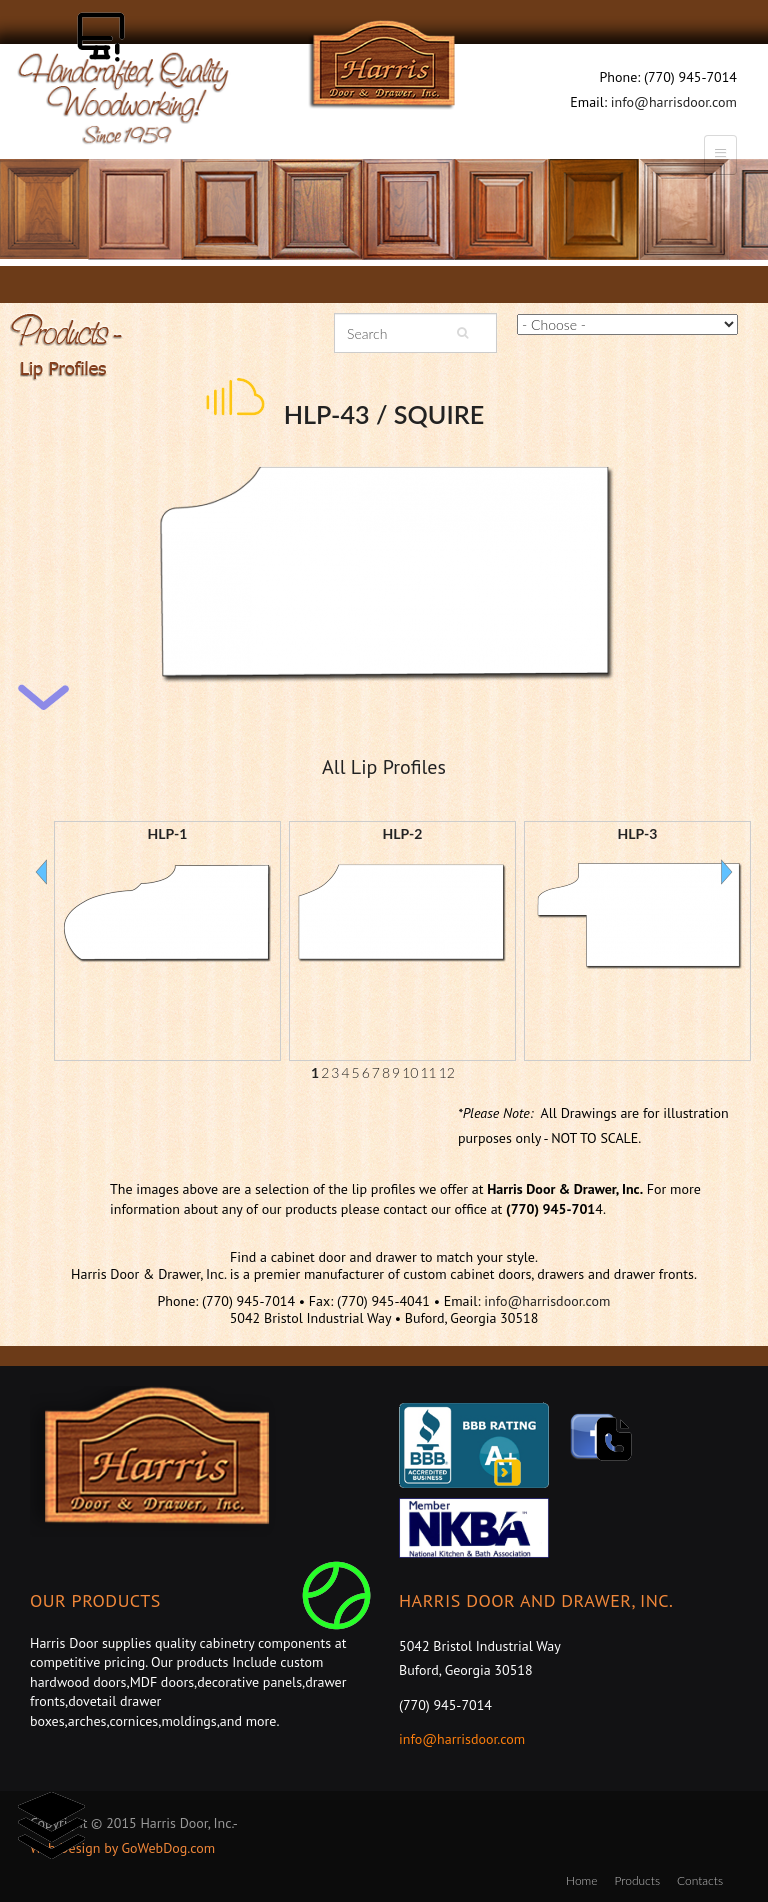  What do you see at coordinates (51, 1825) in the screenshot?
I see `toggle layer visibility` at bounding box center [51, 1825].